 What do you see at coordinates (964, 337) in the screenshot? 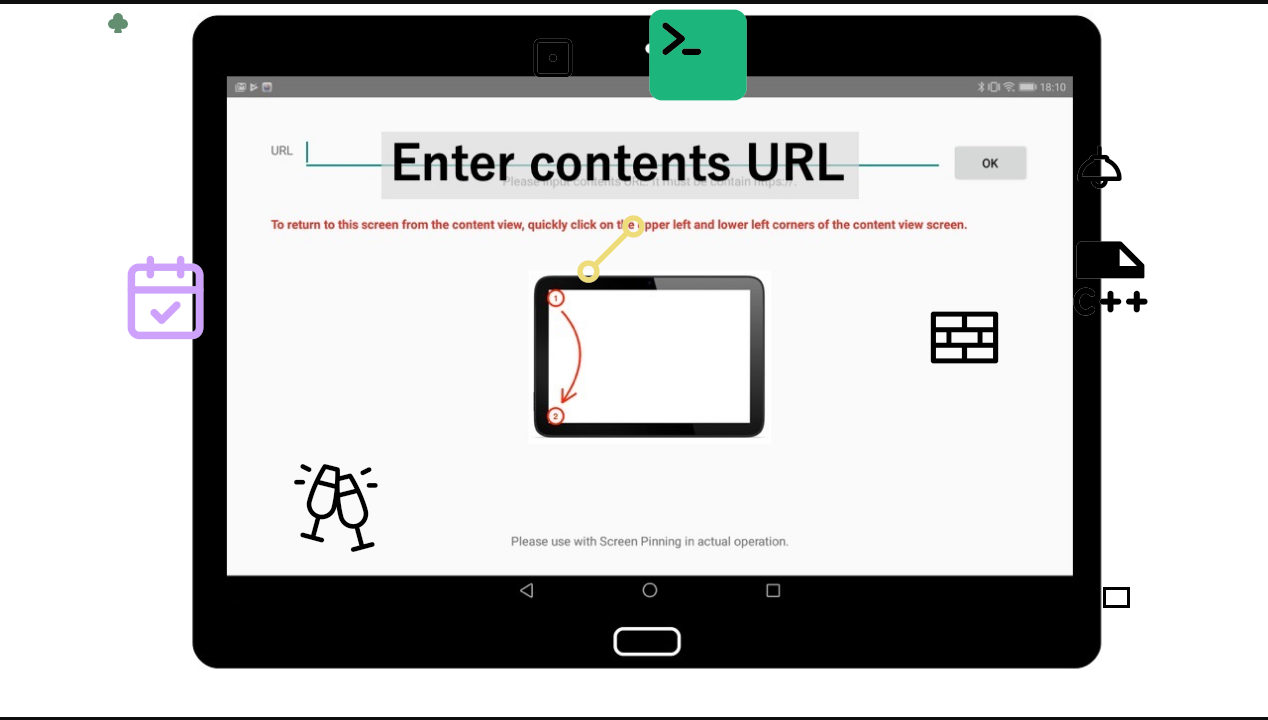
I see `access firewall or security settings` at bounding box center [964, 337].